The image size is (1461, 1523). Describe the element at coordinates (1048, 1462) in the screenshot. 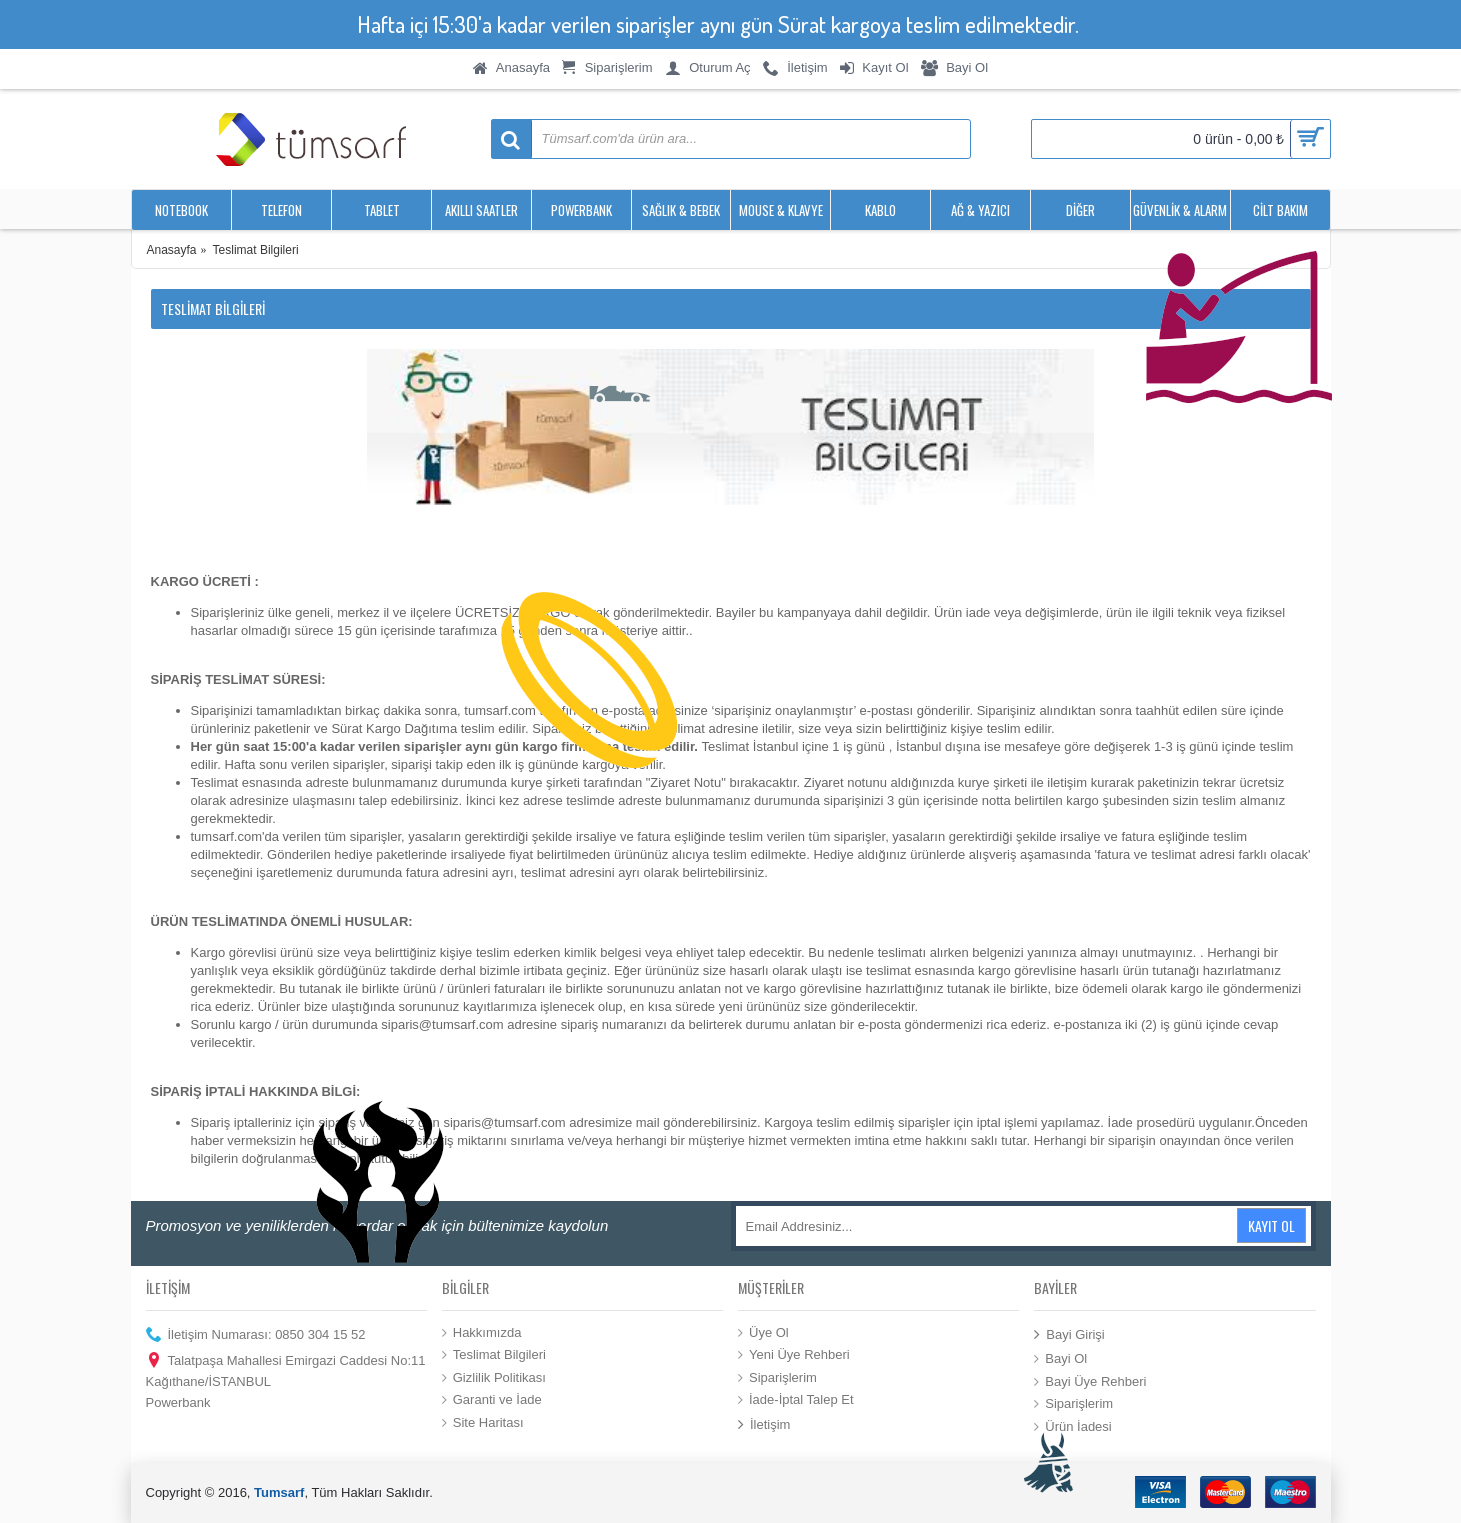

I see `select viking character or class` at that location.